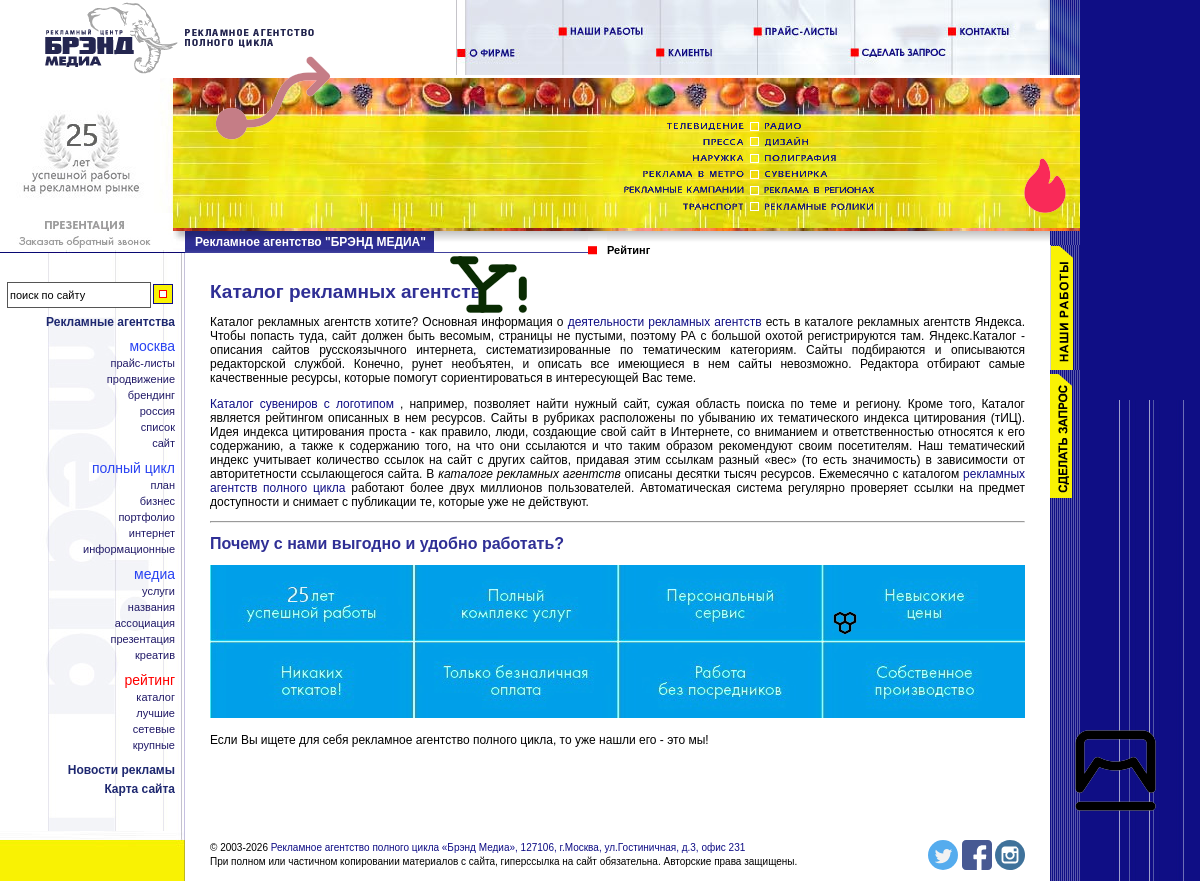 Image resolution: width=1200 pixels, height=881 pixels. I want to click on access theater or cinema showtimes, so click(1115, 770).